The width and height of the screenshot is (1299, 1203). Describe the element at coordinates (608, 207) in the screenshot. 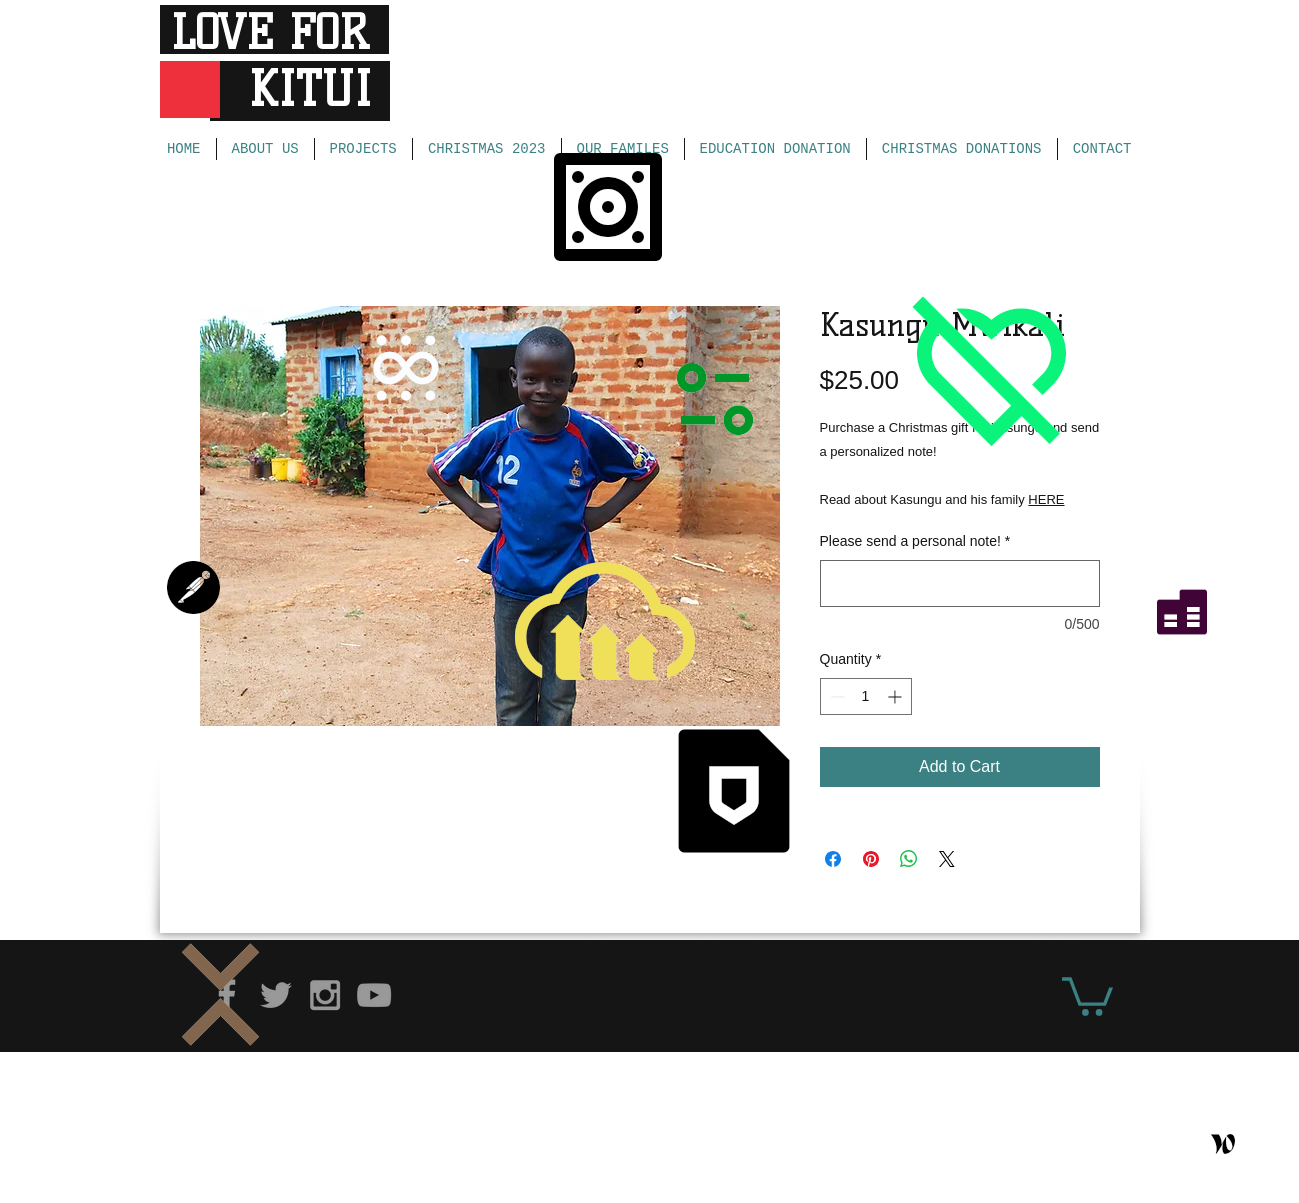

I see `audio speaker or sound output device` at that location.